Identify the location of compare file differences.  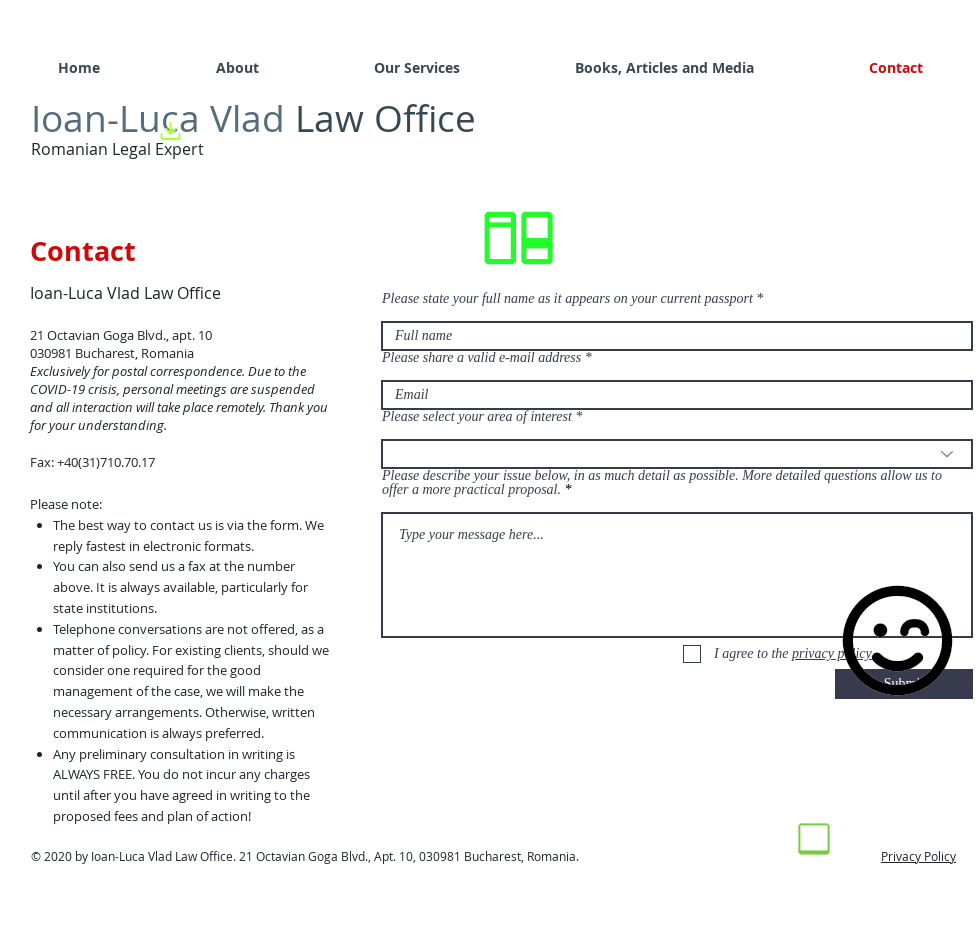
(516, 238).